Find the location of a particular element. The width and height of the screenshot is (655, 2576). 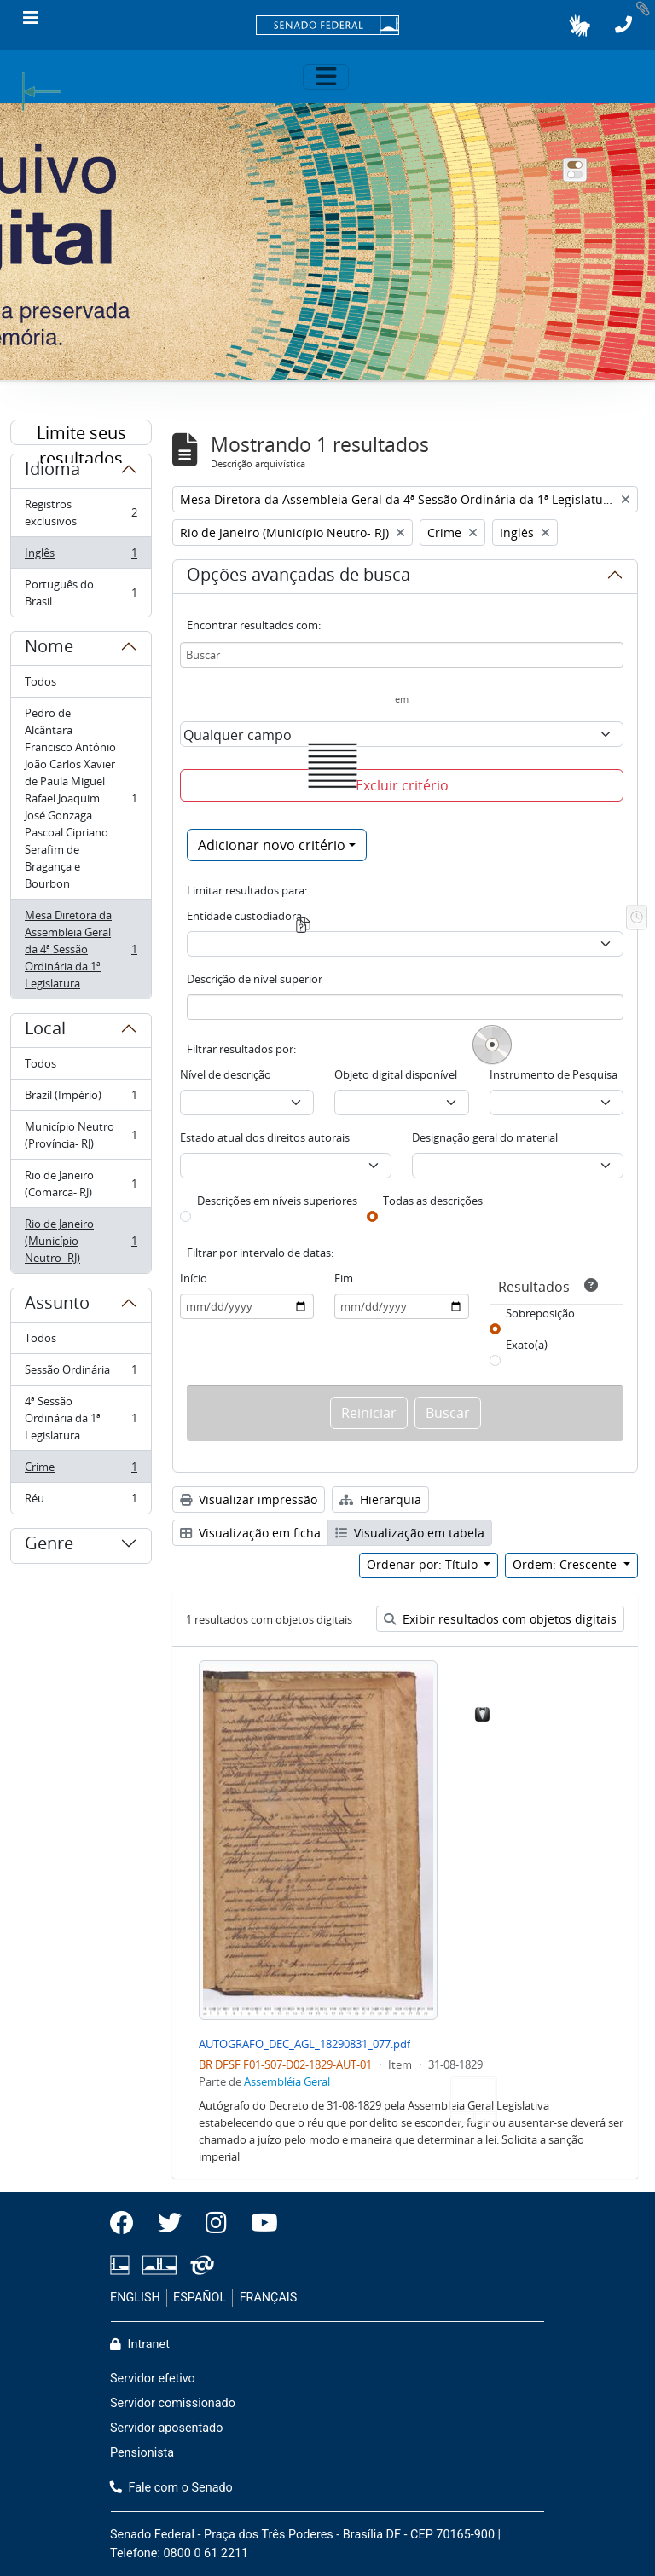

image is currently loading is located at coordinates (636, 917).